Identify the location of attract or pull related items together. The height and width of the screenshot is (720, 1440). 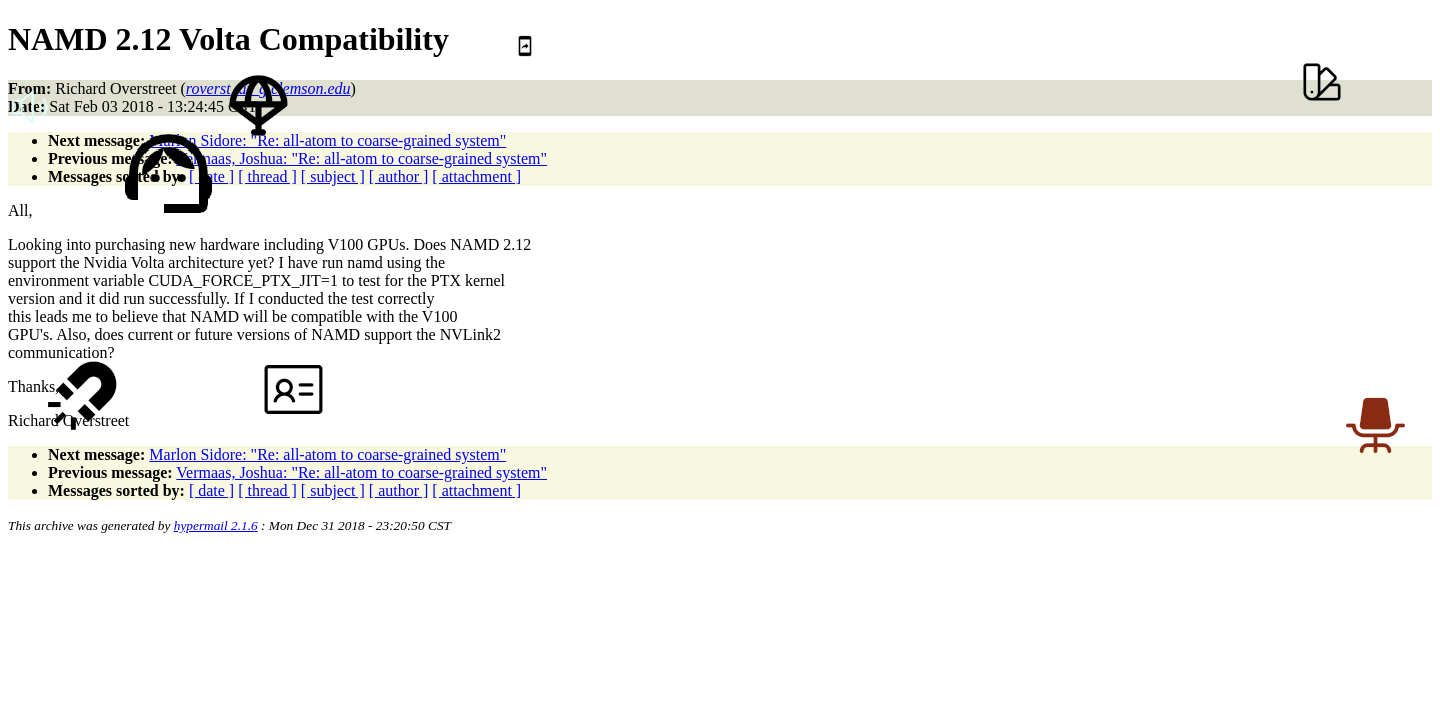
(83, 394).